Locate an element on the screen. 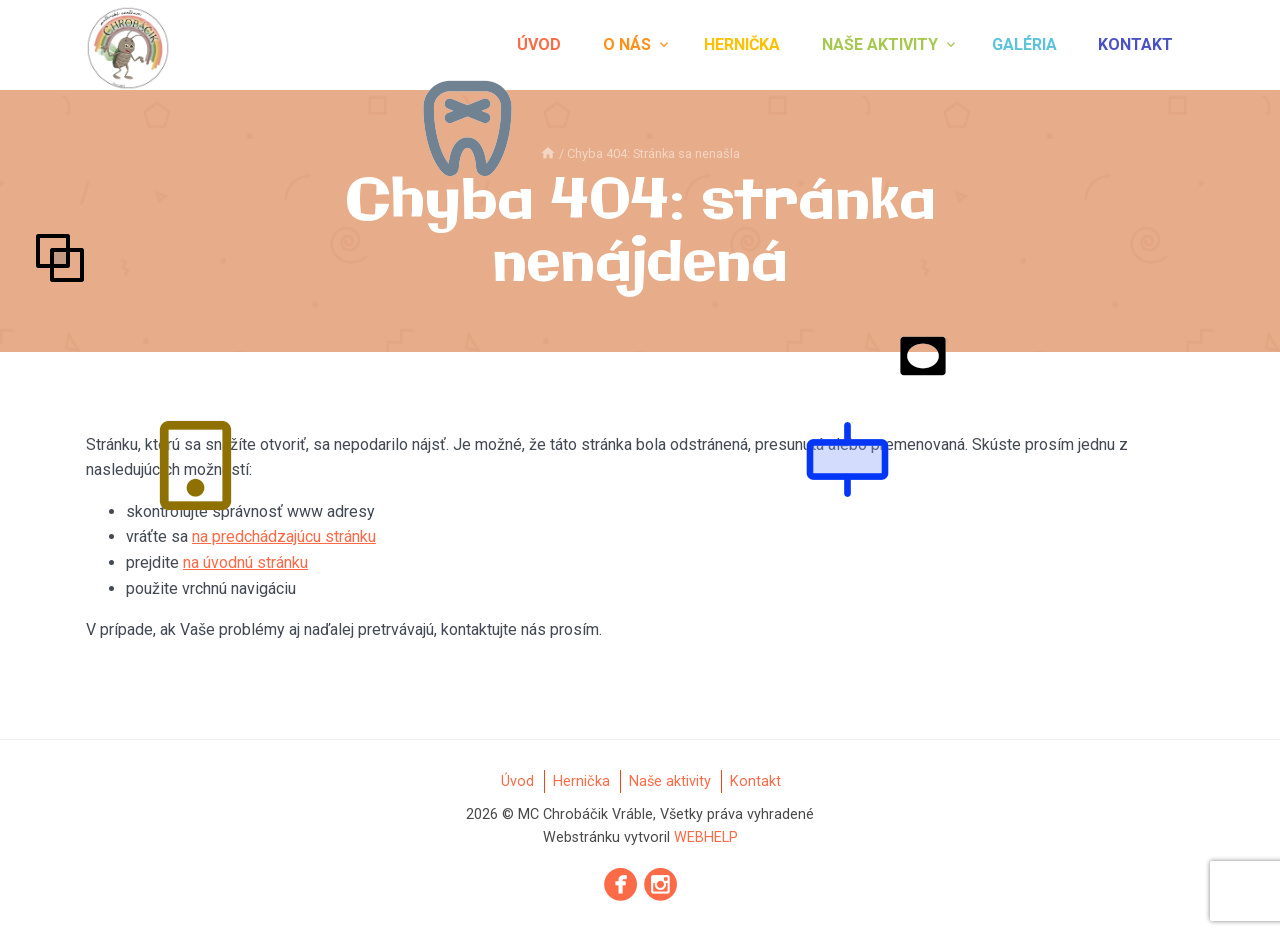 This screenshot has height=935, width=1280. switch to tablet view is located at coordinates (195, 465).